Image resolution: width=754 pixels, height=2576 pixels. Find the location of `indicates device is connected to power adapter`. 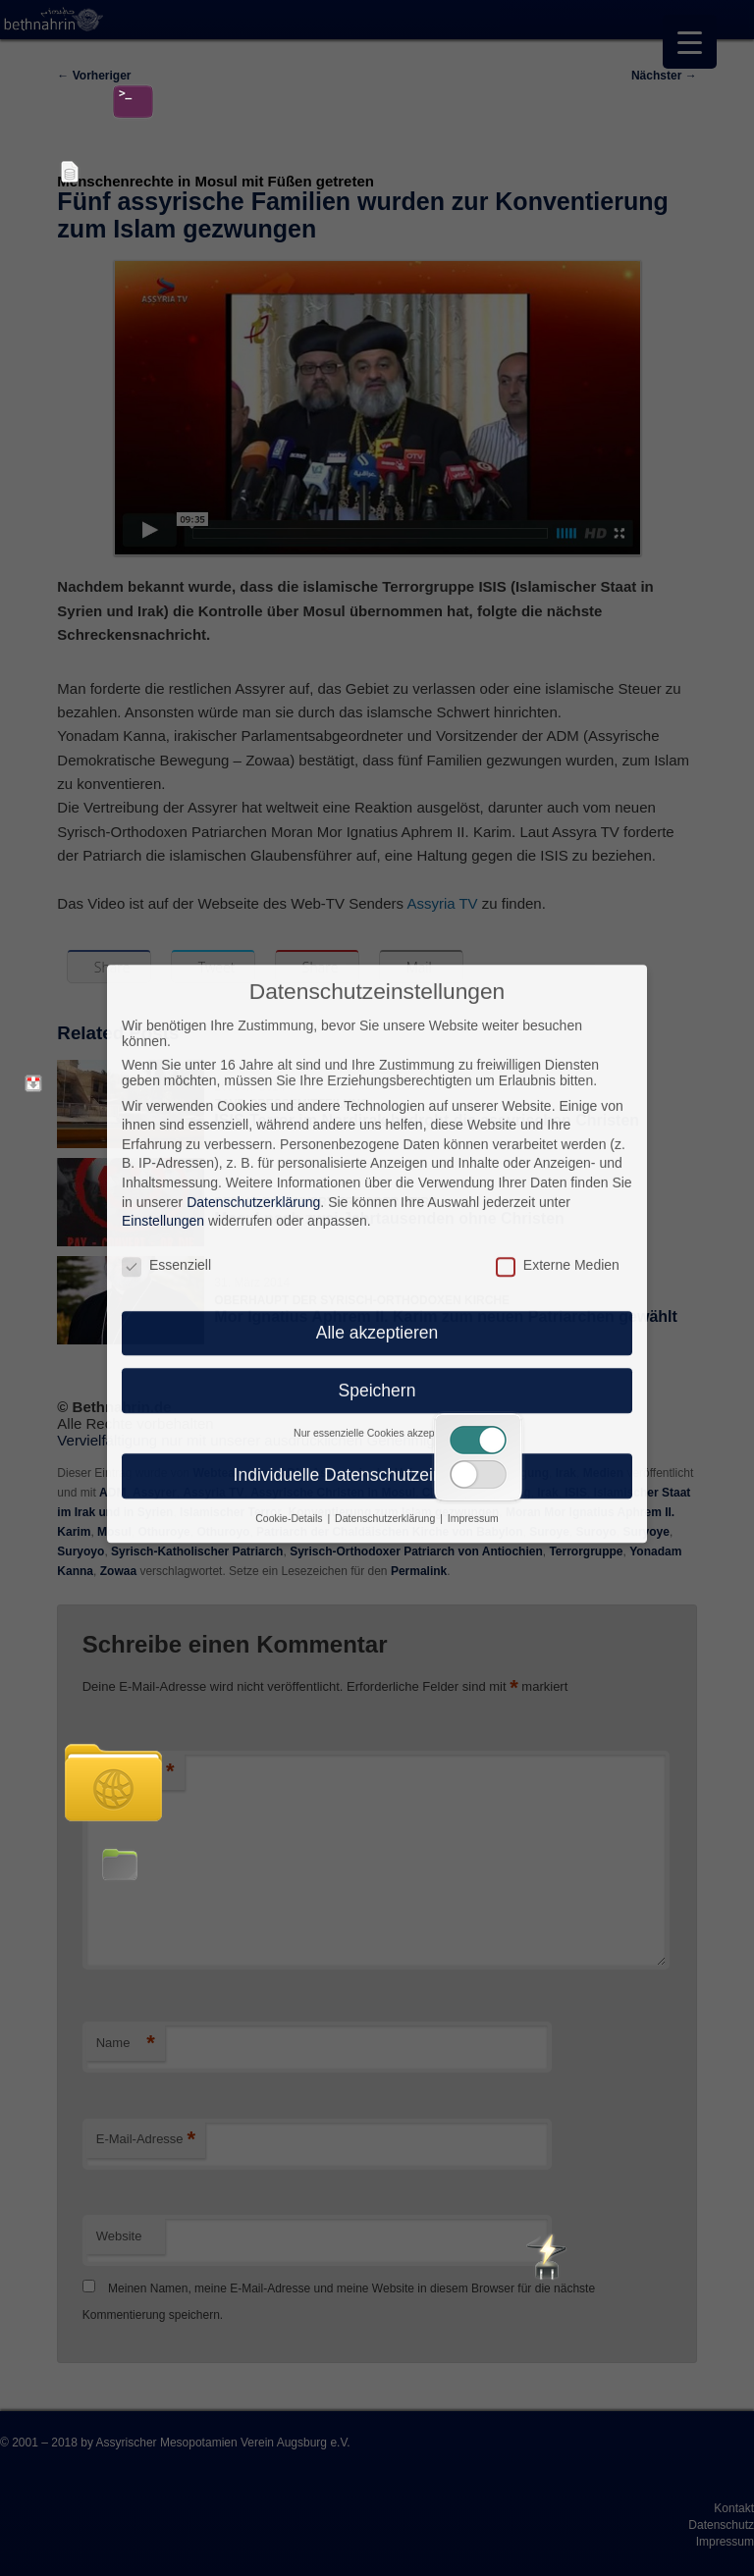

indicates device is connected to power adapter is located at coordinates (545, 2256).